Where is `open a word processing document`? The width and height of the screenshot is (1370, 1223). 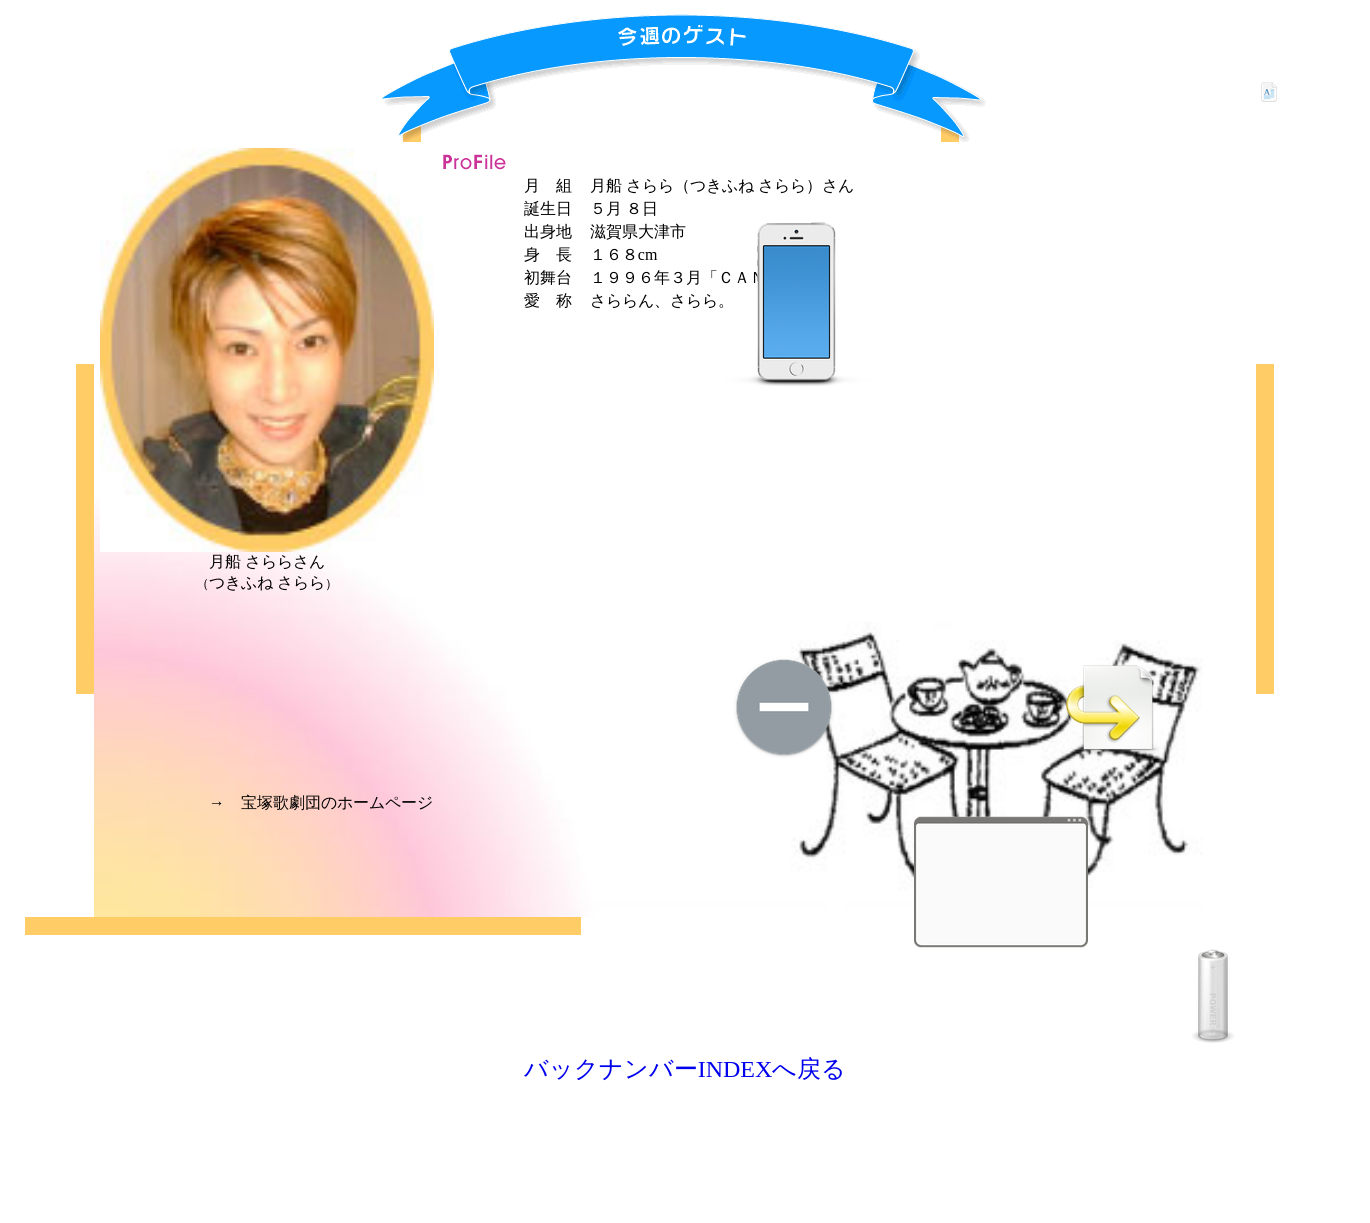
open a word processing document is located at coordinates (1269, 92).